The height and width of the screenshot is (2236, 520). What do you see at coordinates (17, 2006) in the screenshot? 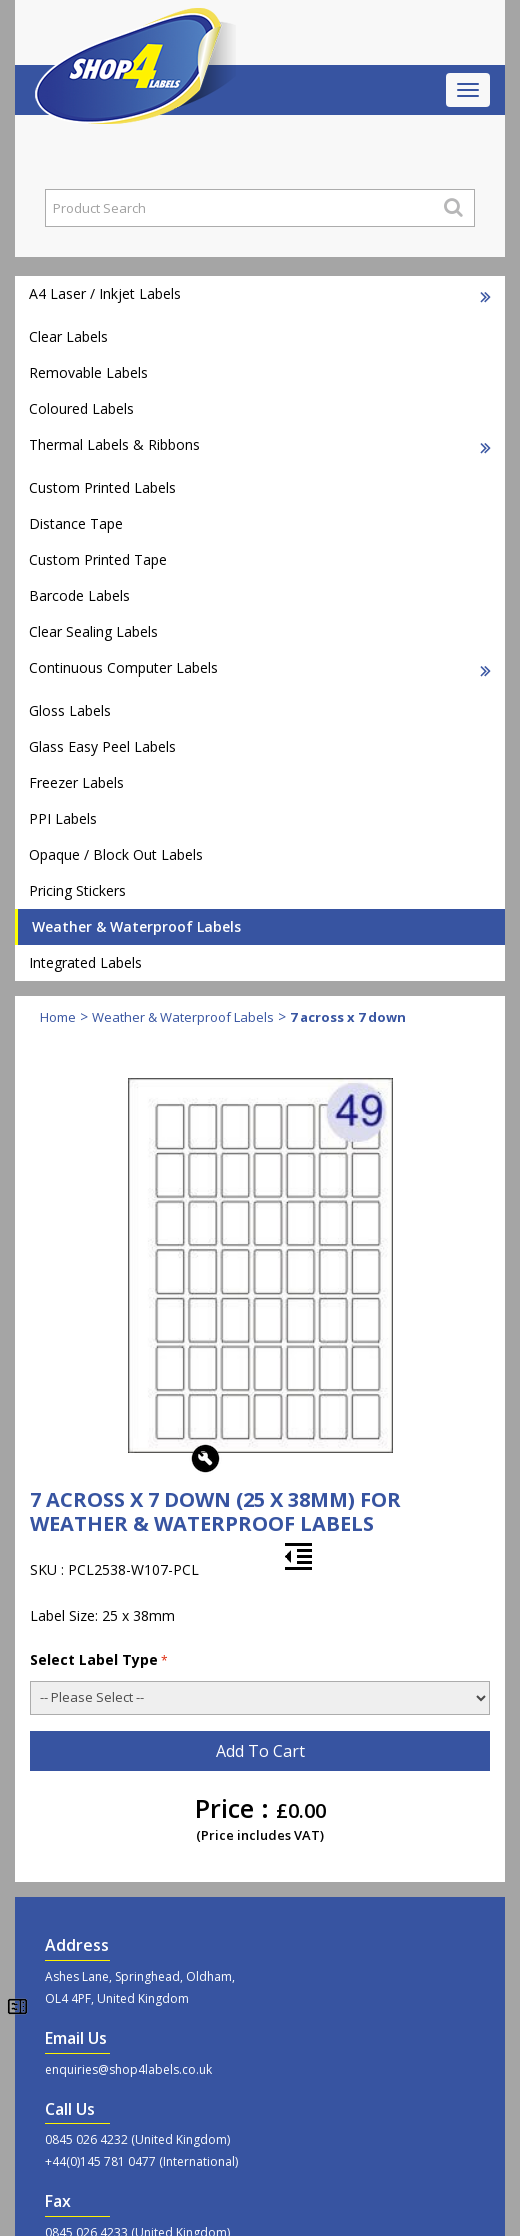
I see `access microwave controls or settings` at bounding box center [17, 2006].